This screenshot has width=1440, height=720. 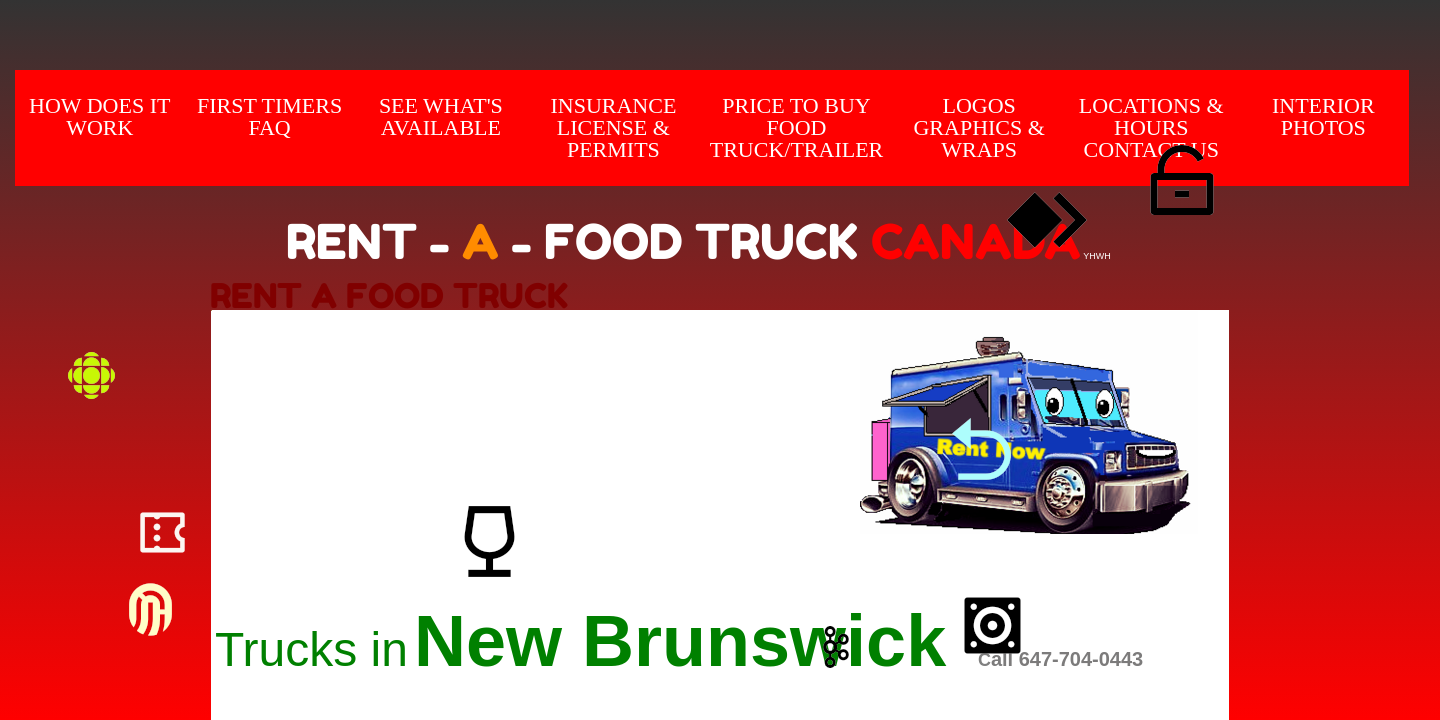 I want to click on CBC (Canadian Broadcasting Corporation) logo, so click(x=91, y=375).